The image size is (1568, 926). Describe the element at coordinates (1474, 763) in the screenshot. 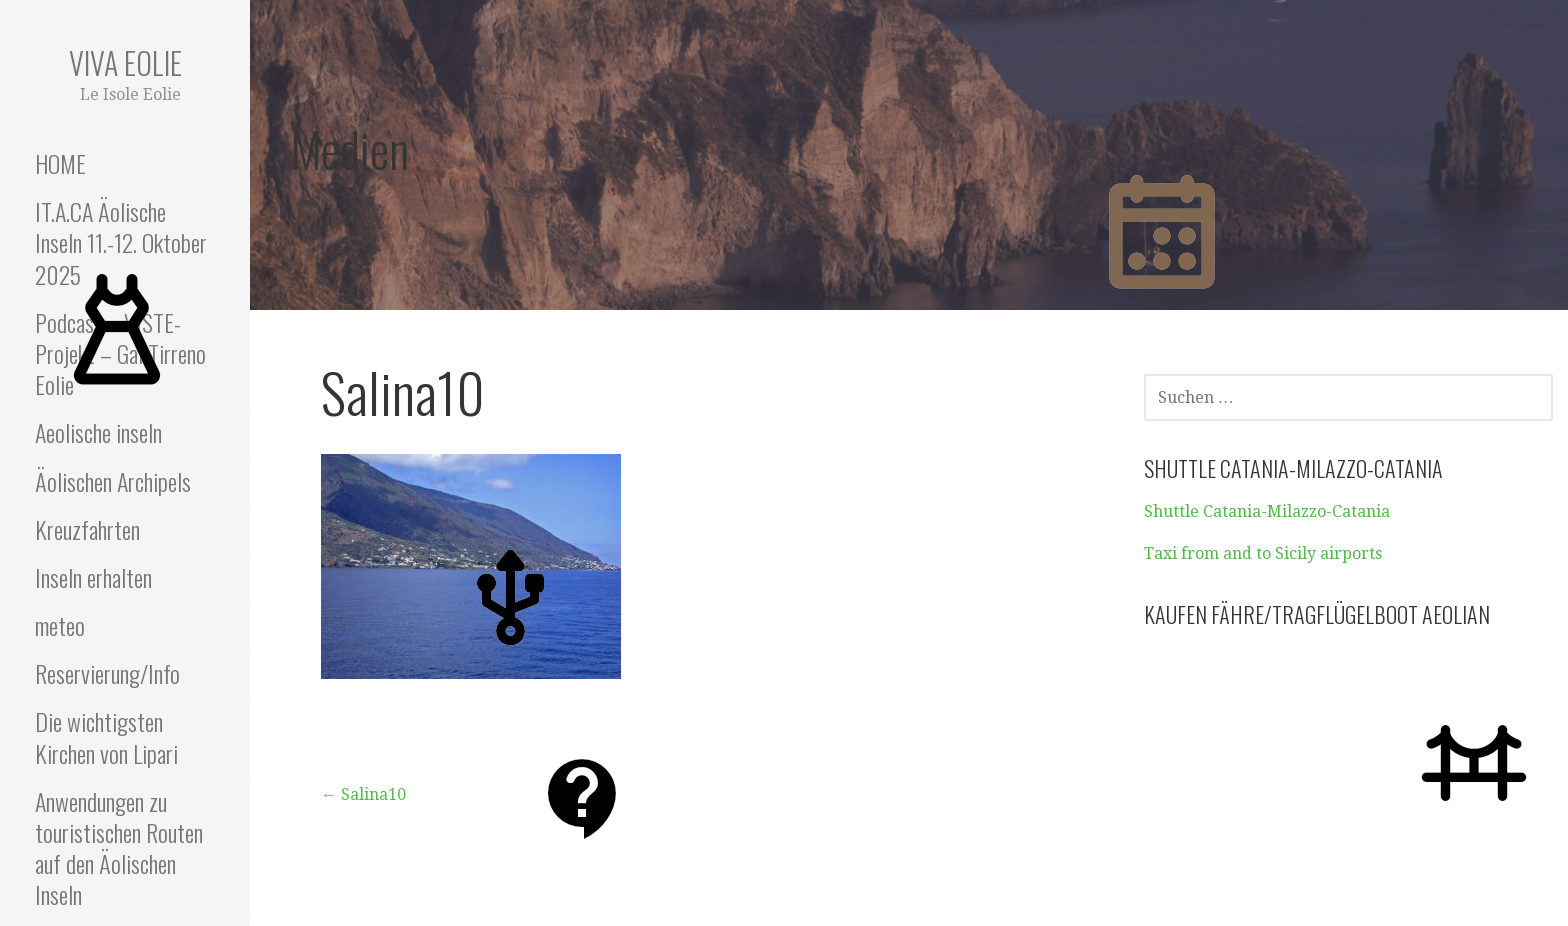

I see `view bridge or infrastructure information` at that location.